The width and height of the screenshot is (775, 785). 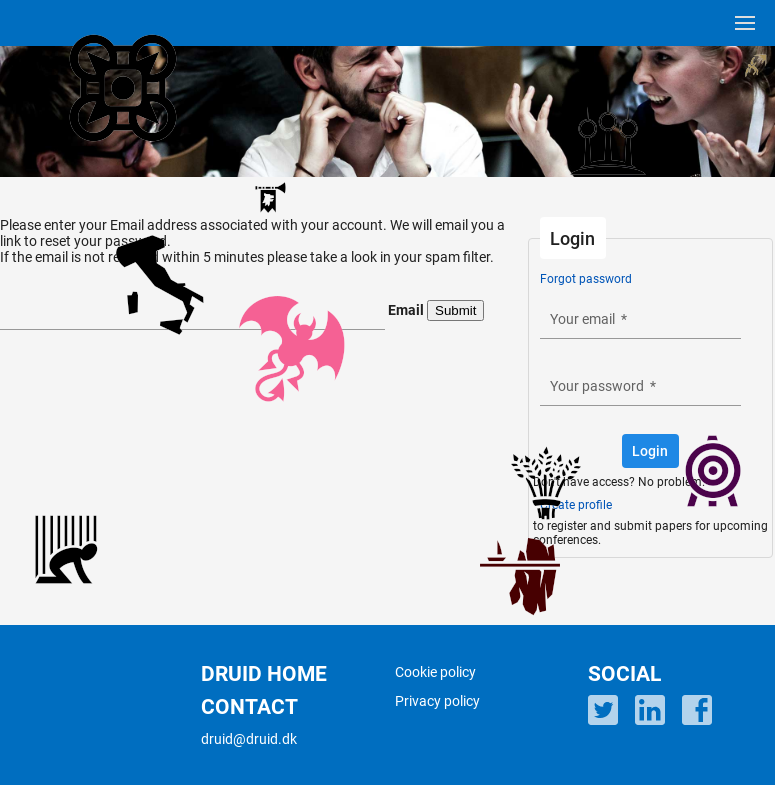 What do you see at coordinates (291, 348) in the screenshot?
I see `select imp character or creature type` at bounding box center [291, 348].